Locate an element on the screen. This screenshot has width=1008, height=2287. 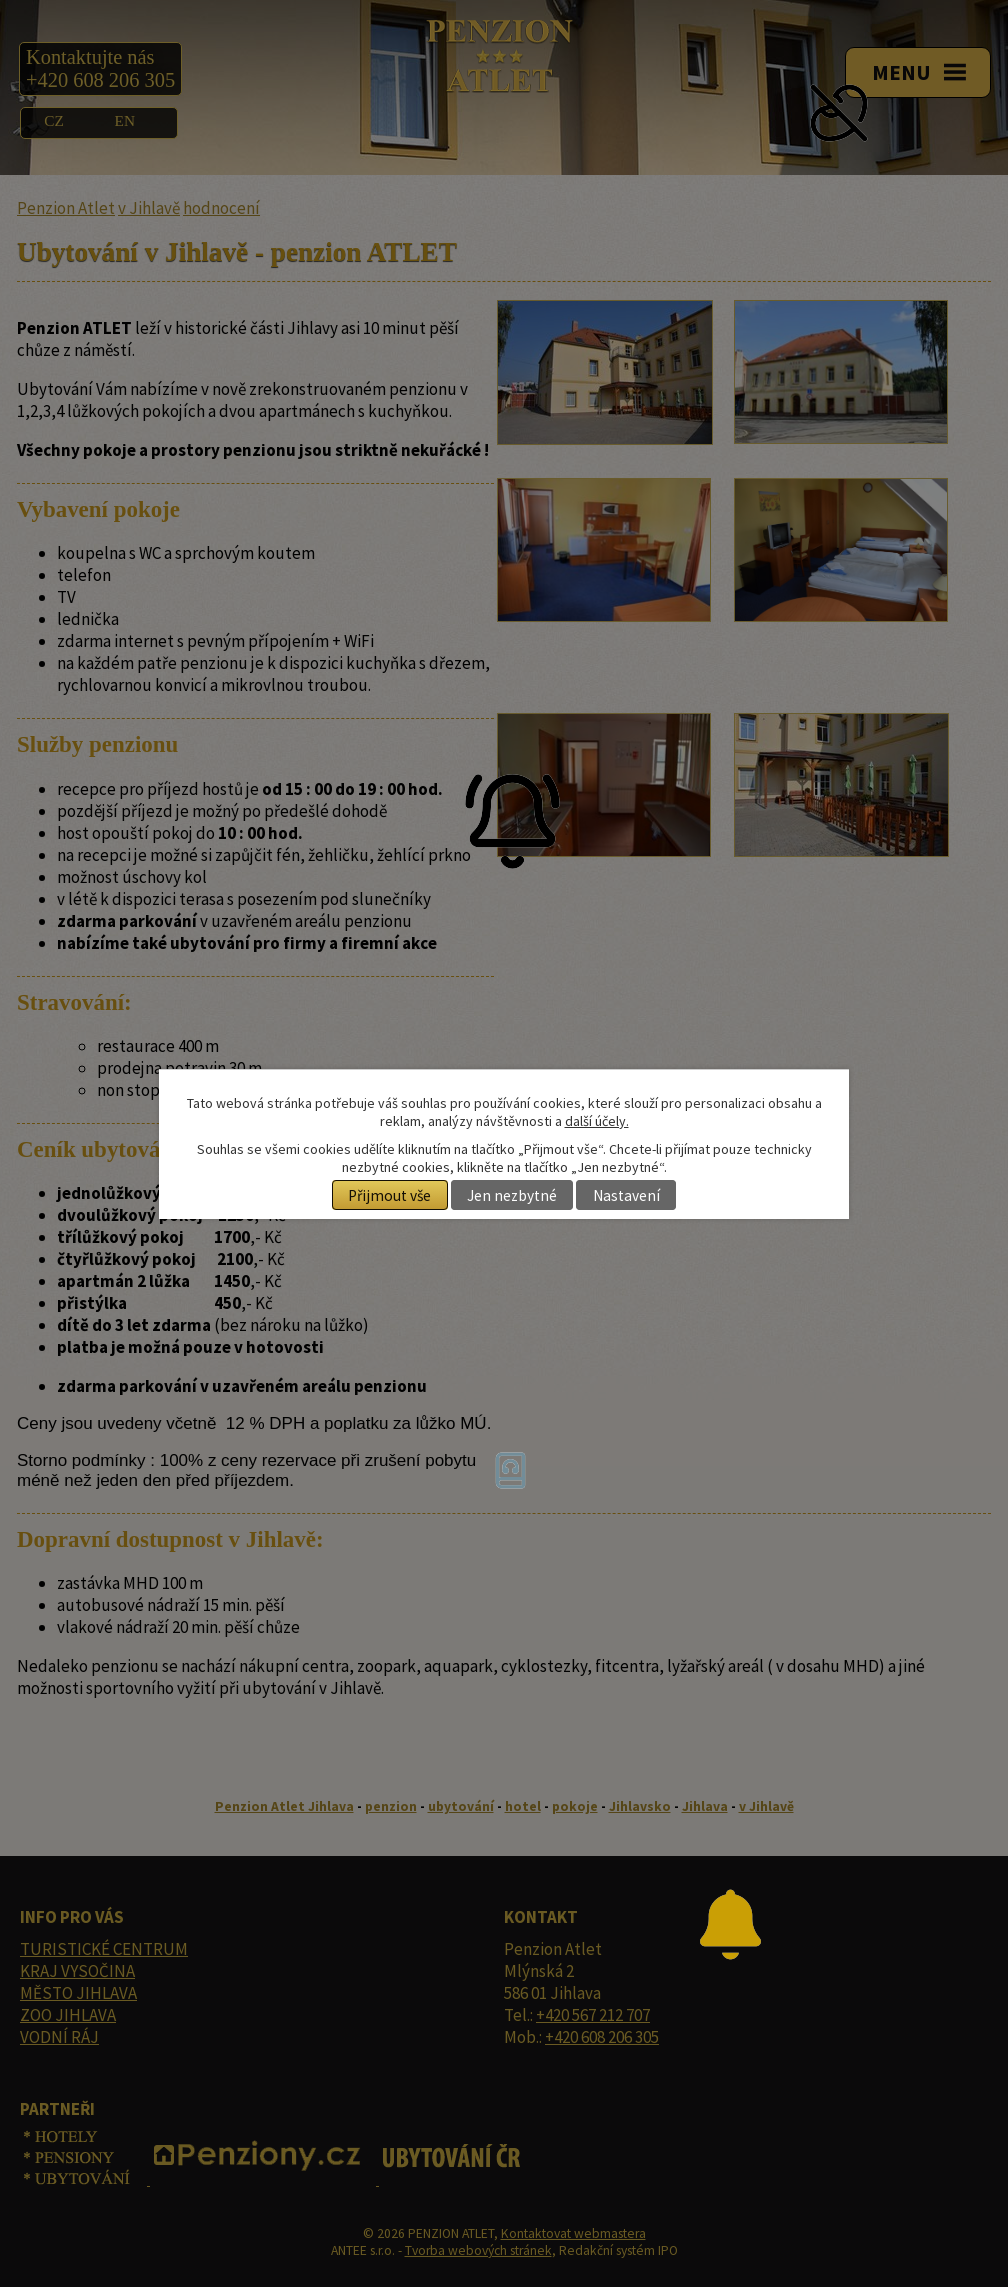
view notifications is located at coordinates (730, 1924).